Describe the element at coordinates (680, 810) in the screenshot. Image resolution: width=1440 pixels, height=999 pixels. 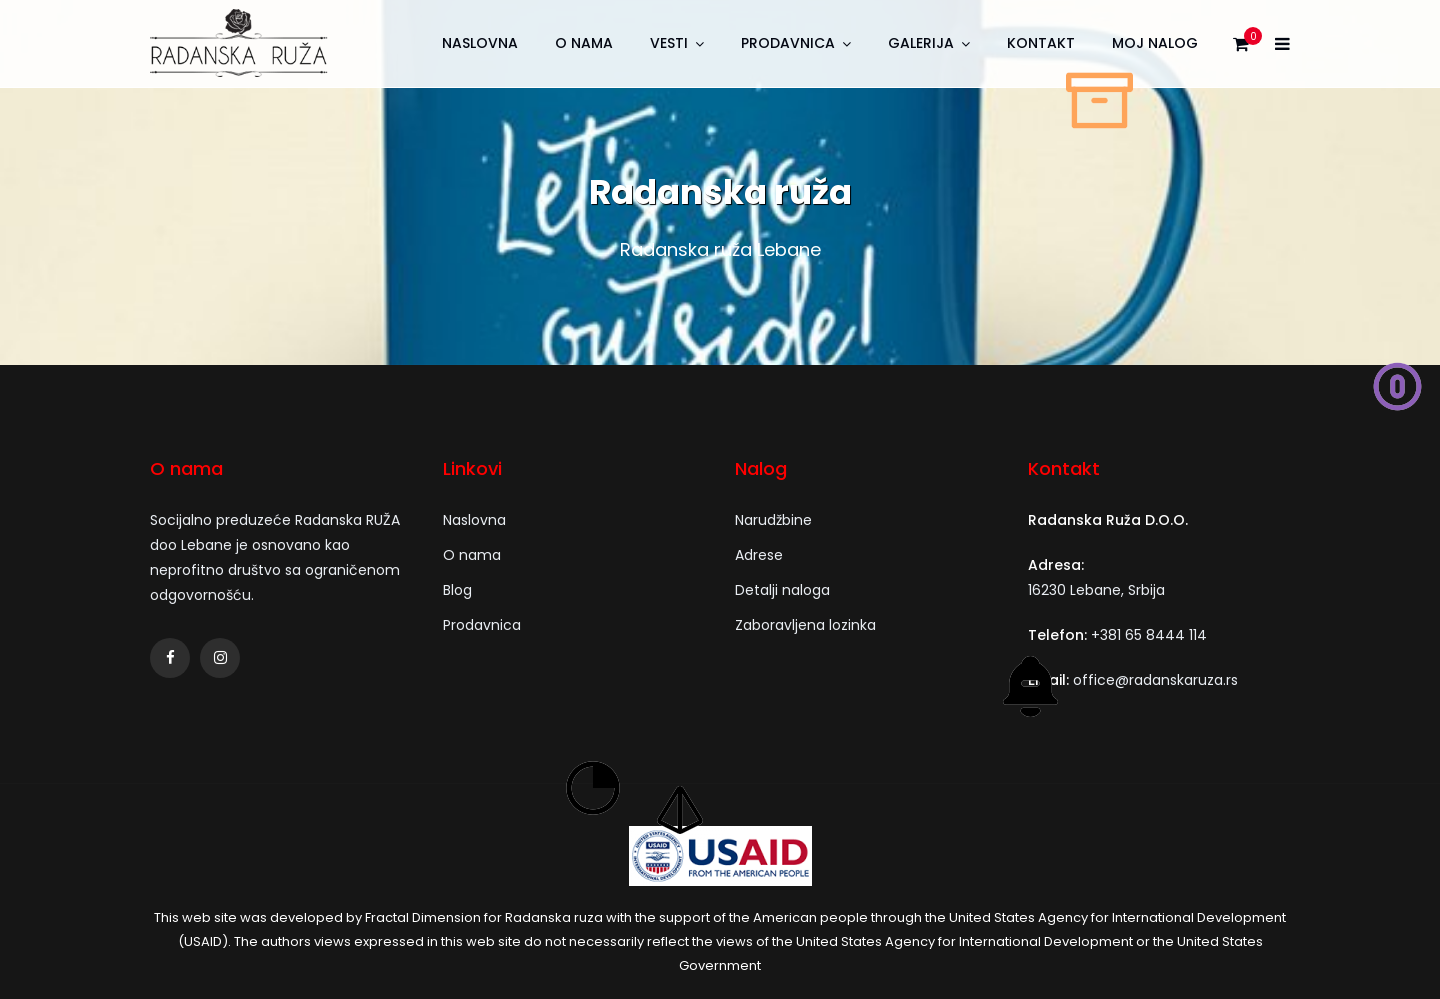
I see `view 3D model or object` at that location.